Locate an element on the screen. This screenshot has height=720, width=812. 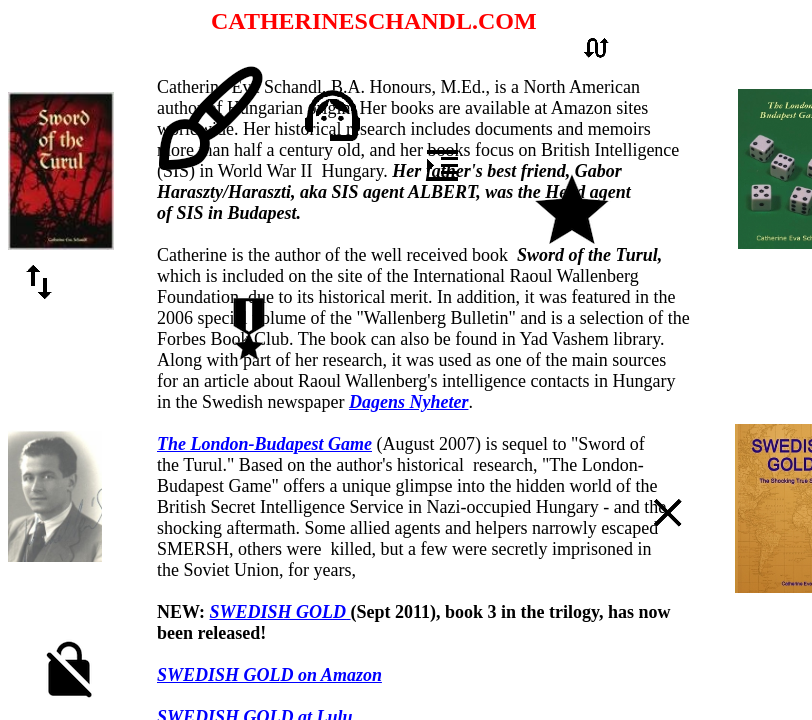
customize appearance or theme settings is located at coordinates (211, 117).